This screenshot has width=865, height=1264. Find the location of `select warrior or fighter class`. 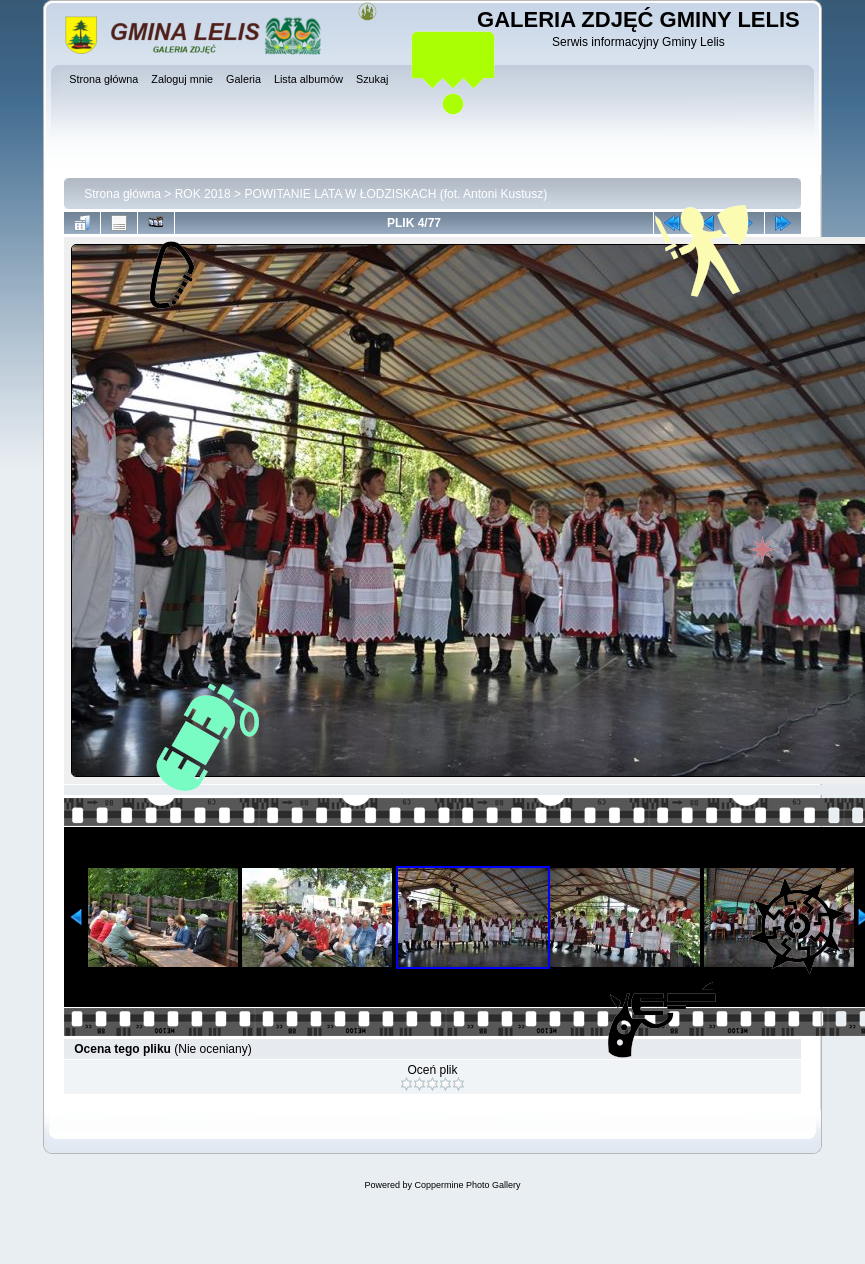

select warrior or fighter class is located at coordinates (703, 249).